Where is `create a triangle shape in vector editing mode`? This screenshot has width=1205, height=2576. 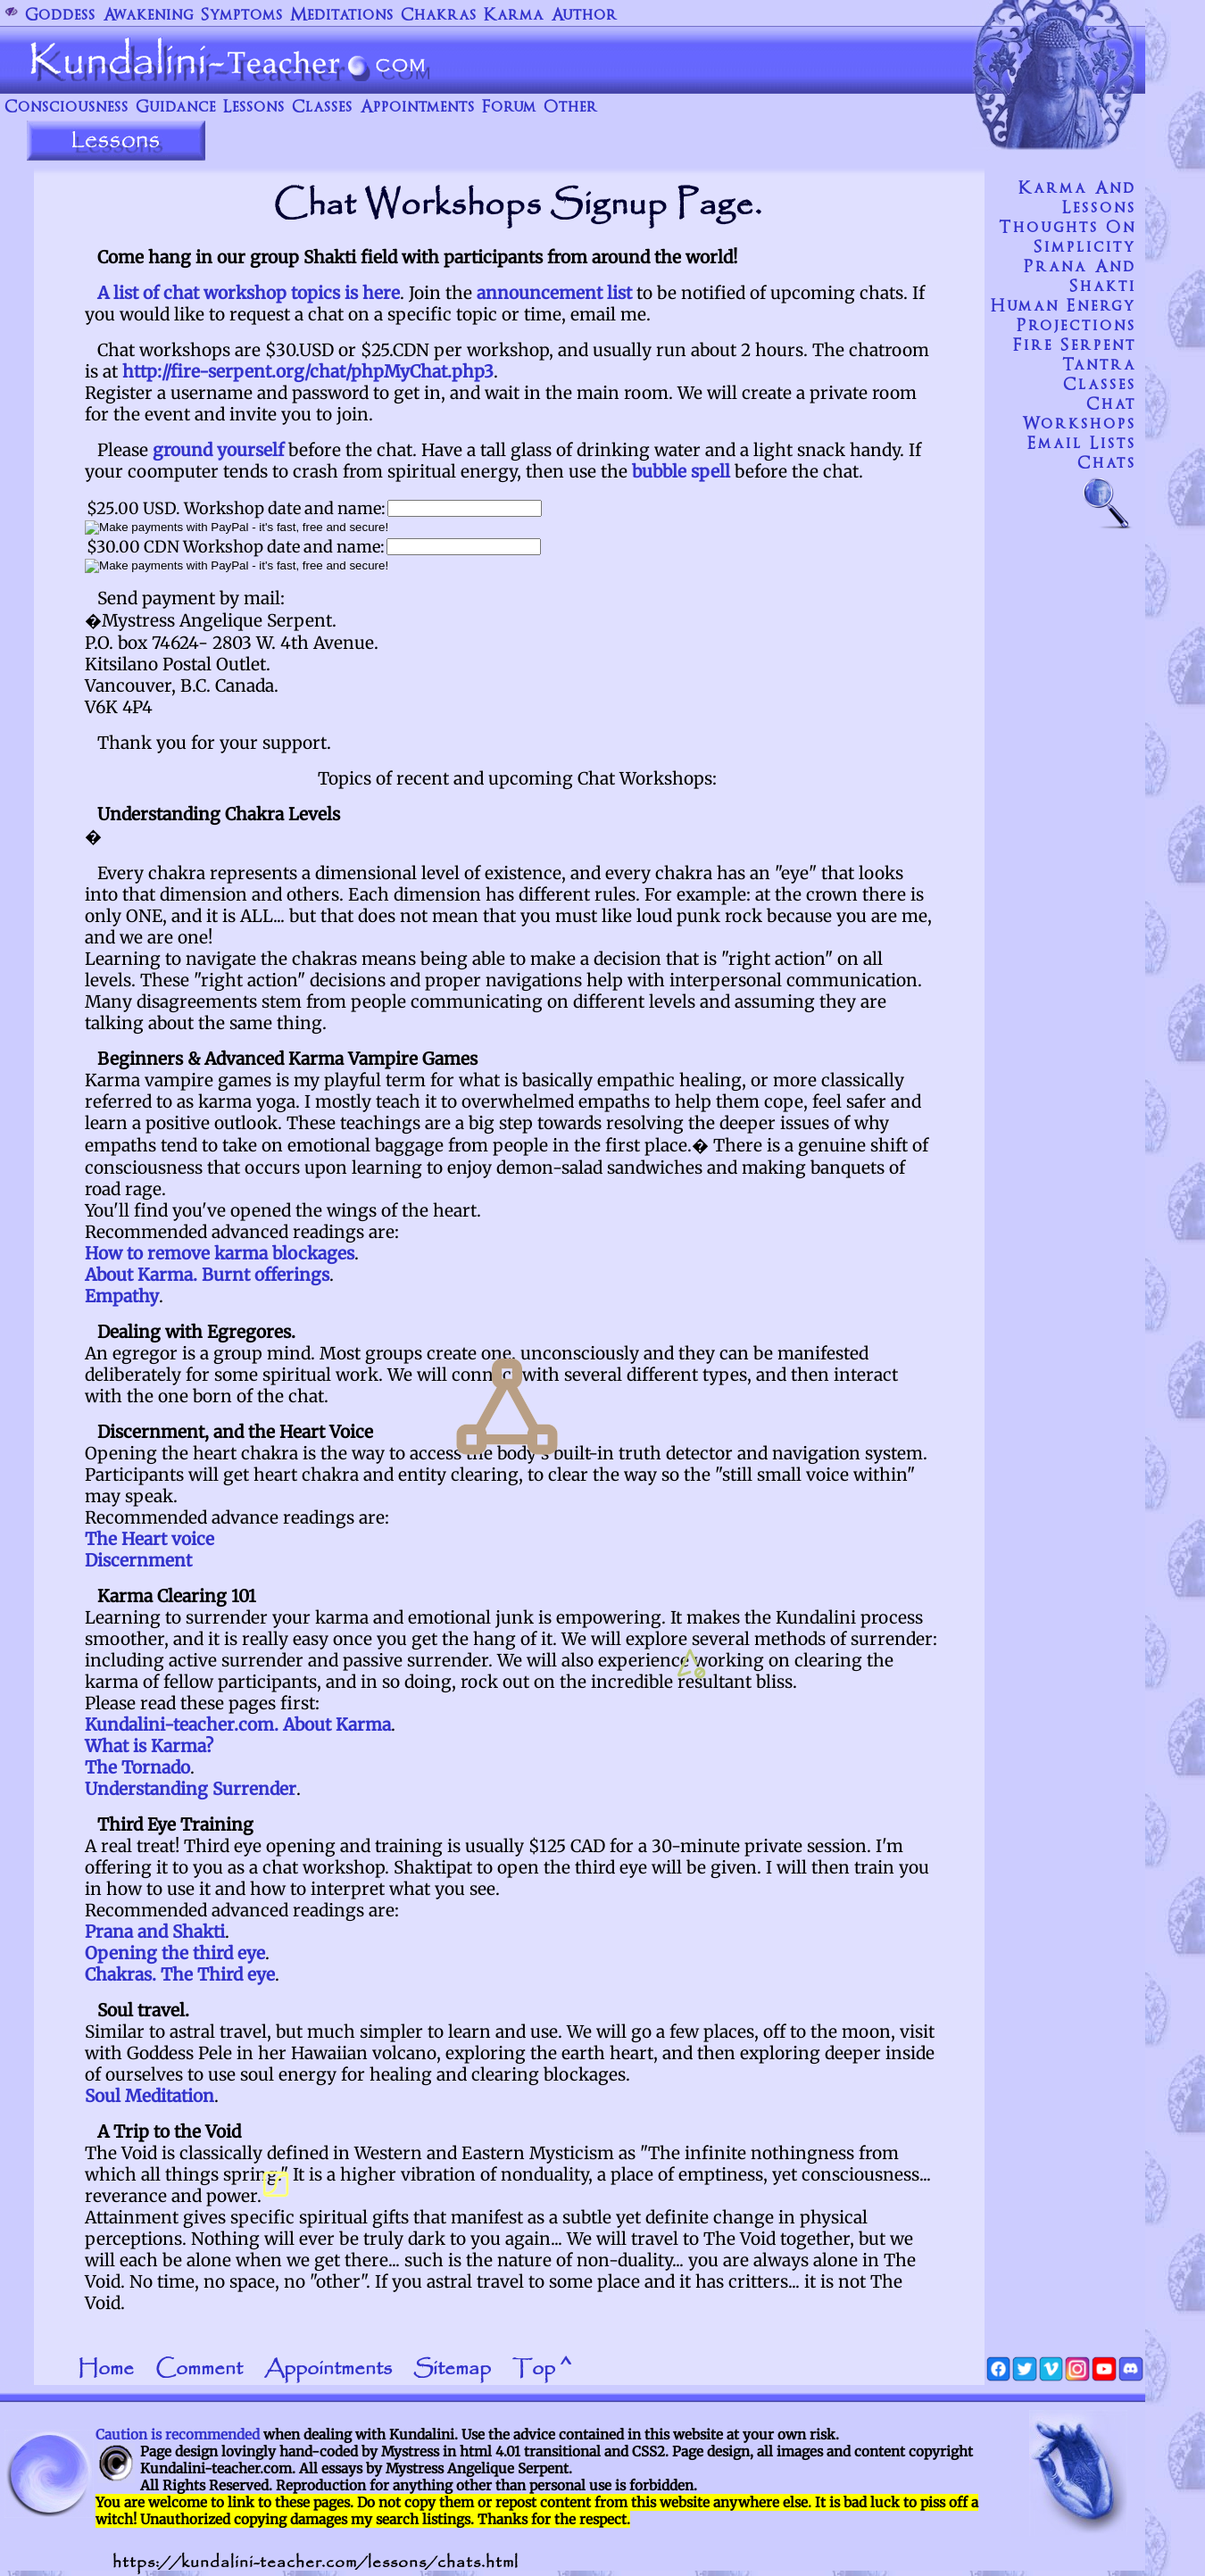 create a triangle shape in vector editing mode is located at coordinates (507, 1404).